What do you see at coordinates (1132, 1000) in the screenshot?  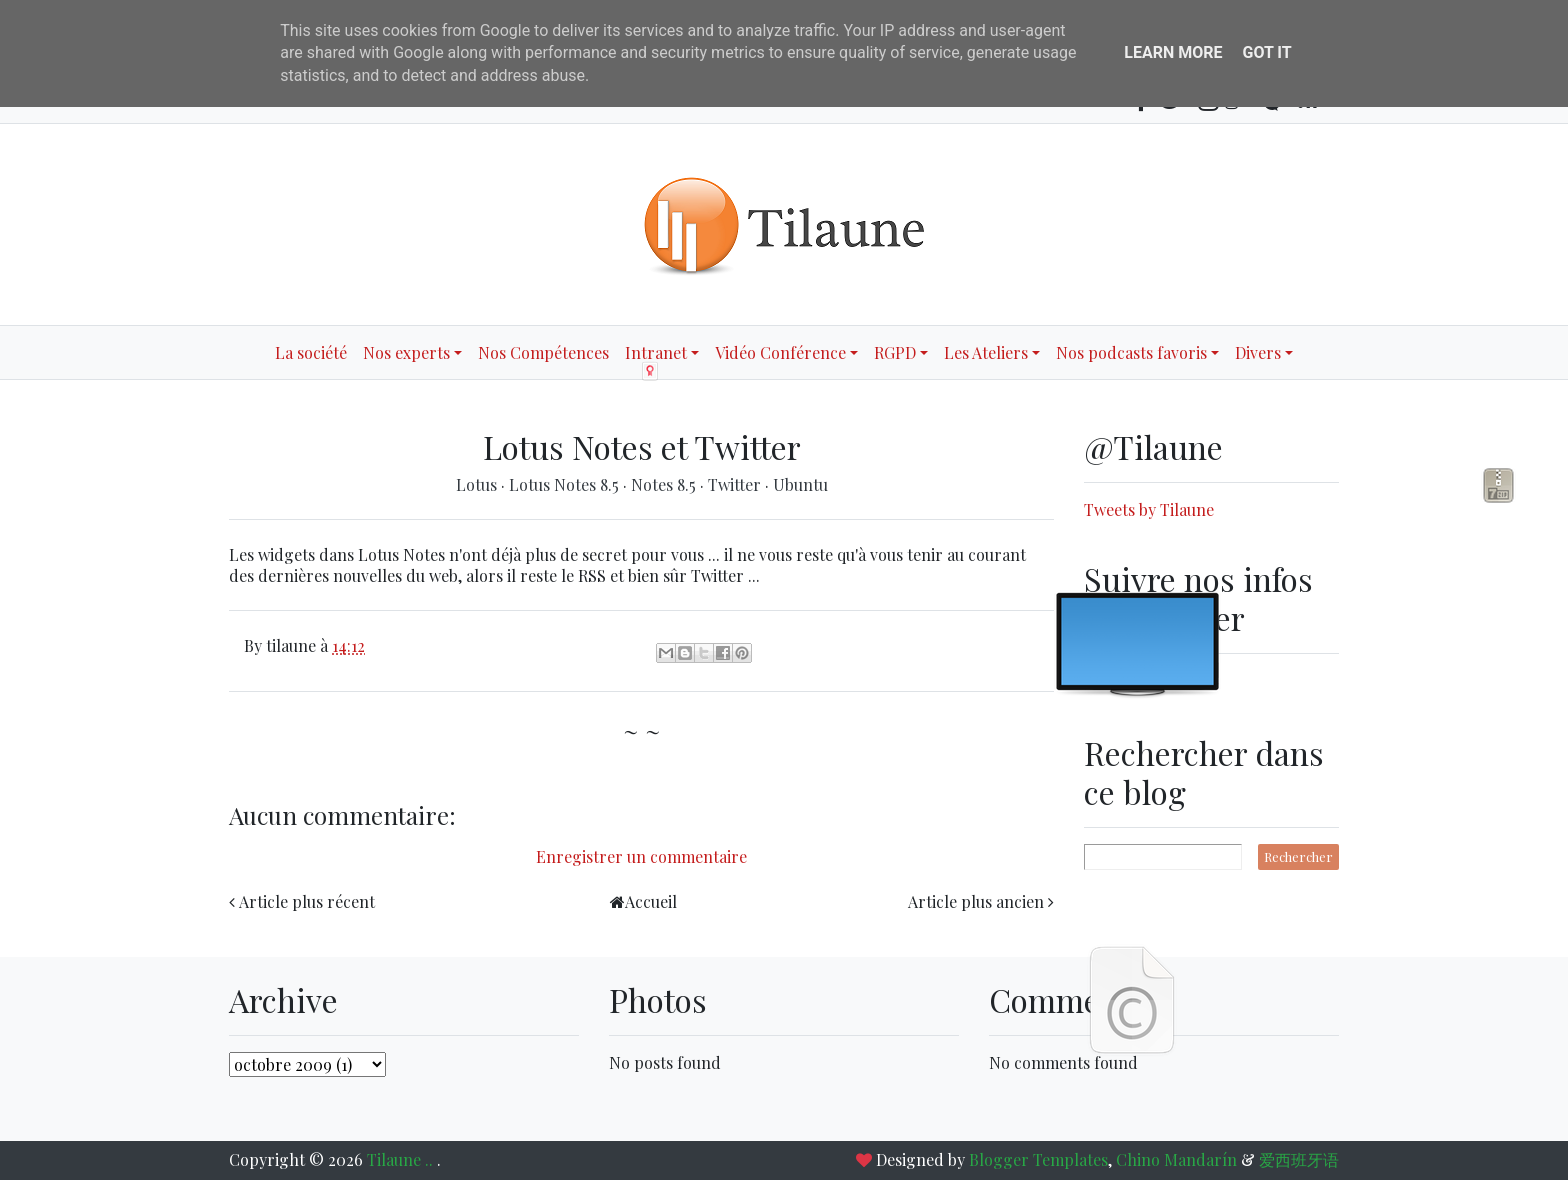 I see `indicates a file with copyright protection` at bounding box center [1132, 1000].